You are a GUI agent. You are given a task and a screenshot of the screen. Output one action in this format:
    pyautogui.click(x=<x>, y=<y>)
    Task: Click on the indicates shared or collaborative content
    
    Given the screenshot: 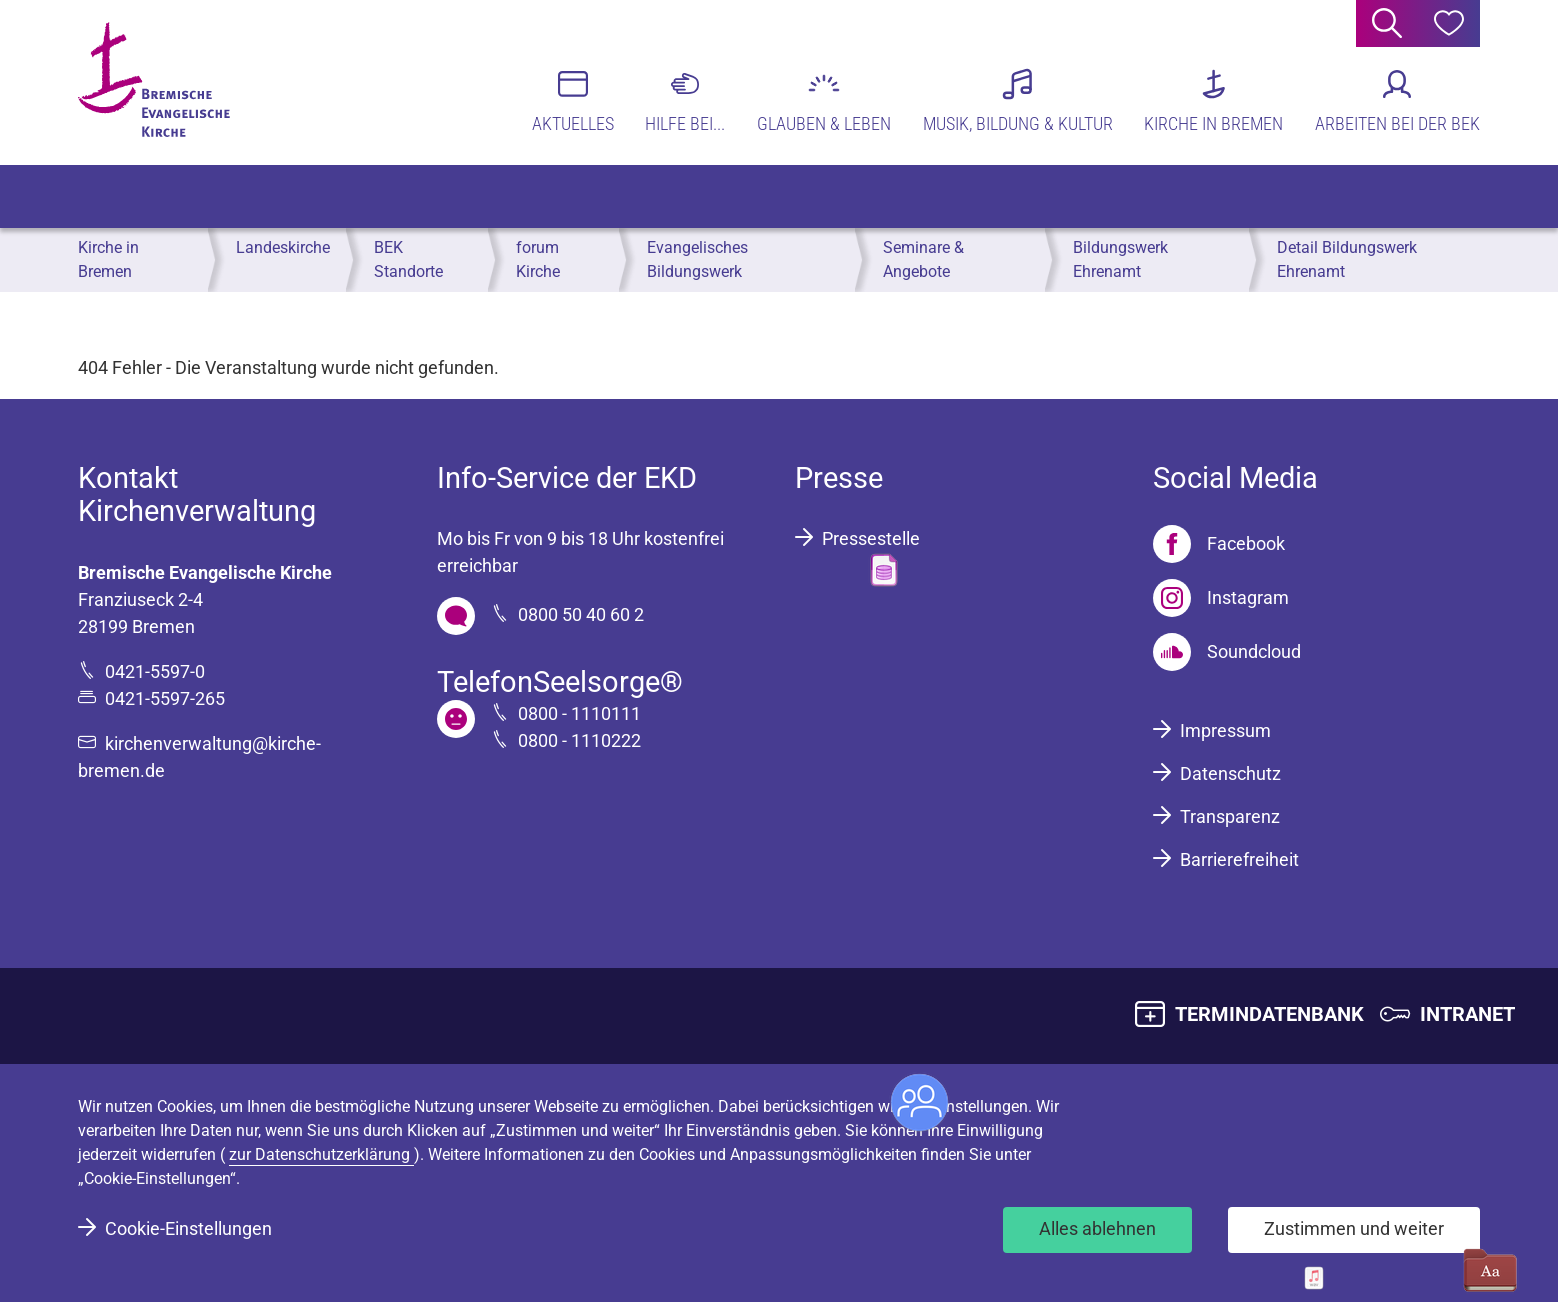 What is the action you would take?
    pyautogui.click(x=919, y=1102)
    